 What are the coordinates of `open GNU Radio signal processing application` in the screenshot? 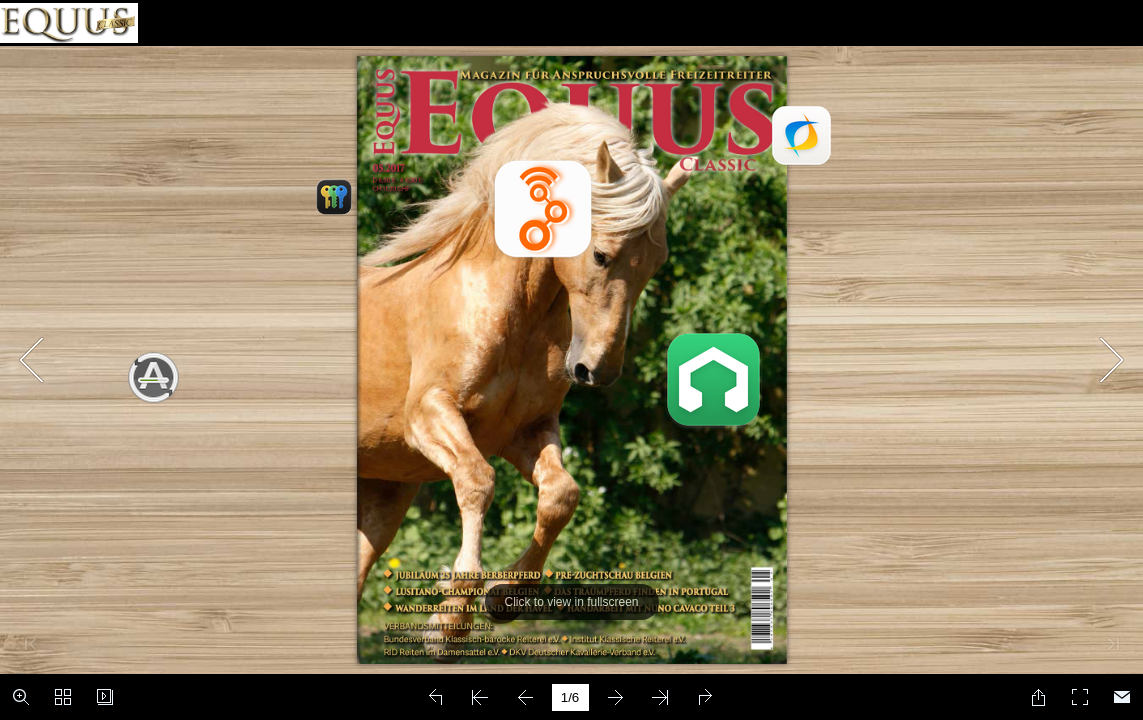 It's located at (543, 210).